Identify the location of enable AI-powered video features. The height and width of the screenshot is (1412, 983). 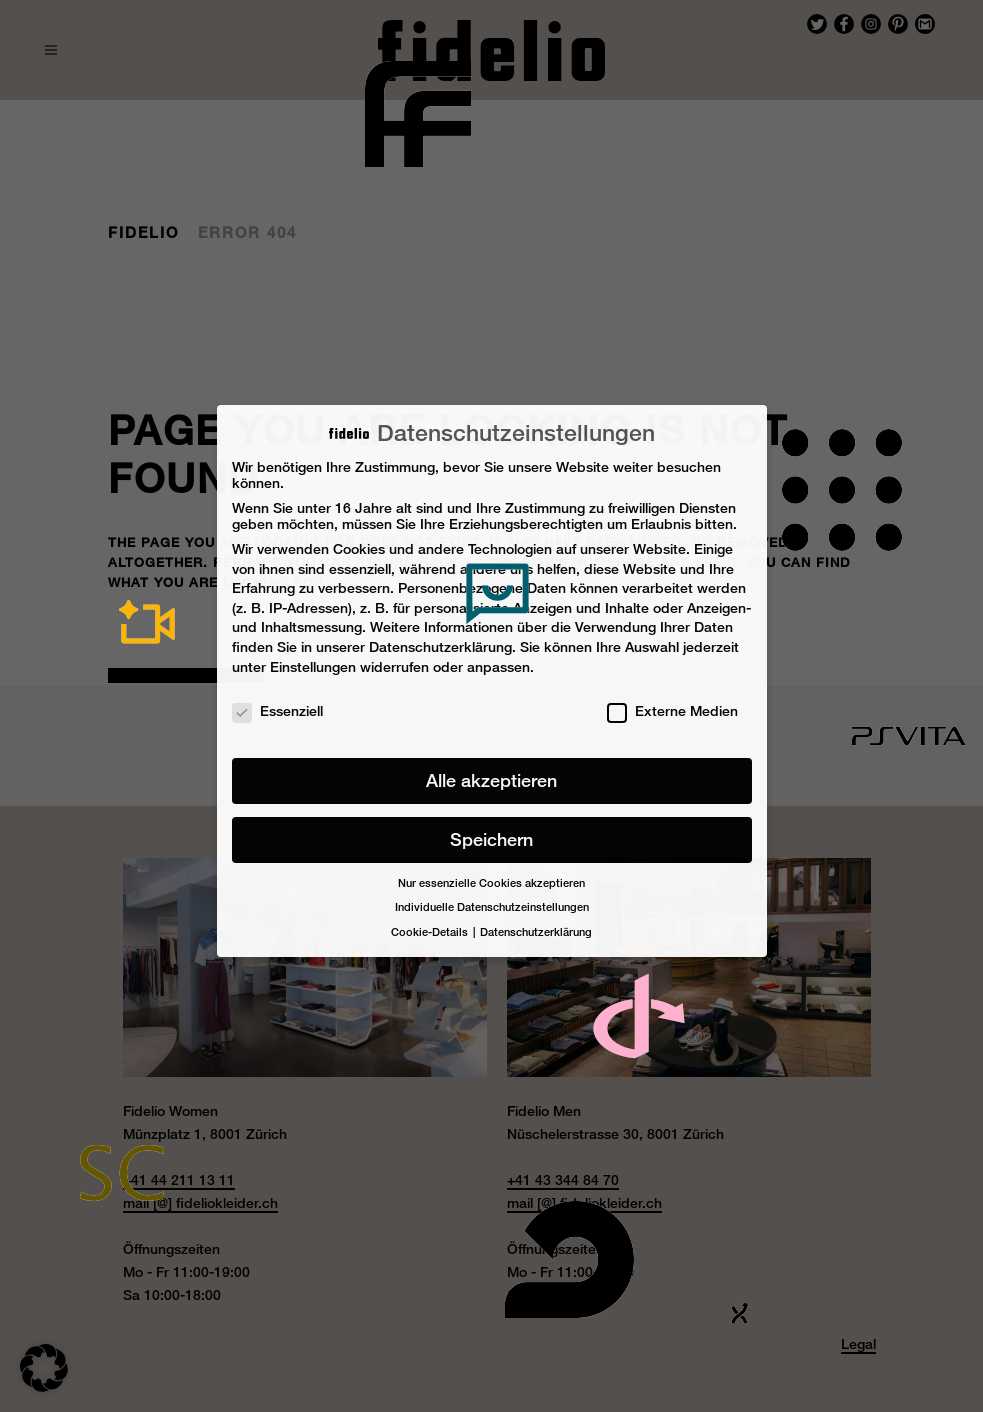
(148, 624).